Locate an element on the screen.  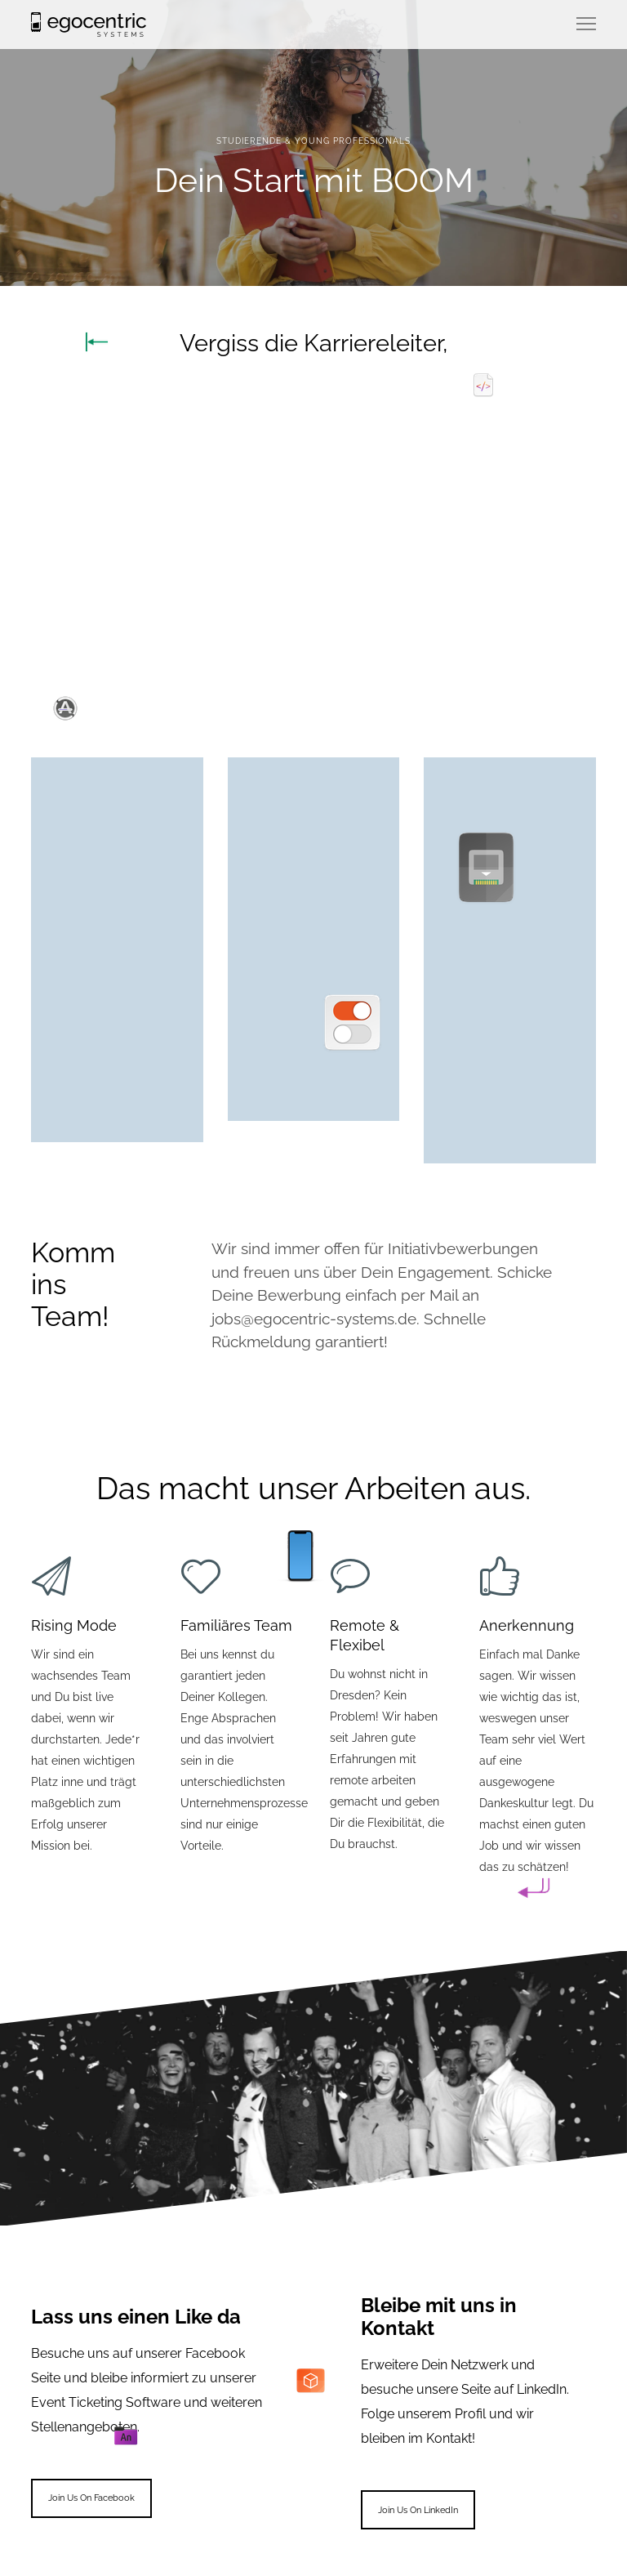
open a 3D model file in STL binary format is located at coordinates (310, 2379).